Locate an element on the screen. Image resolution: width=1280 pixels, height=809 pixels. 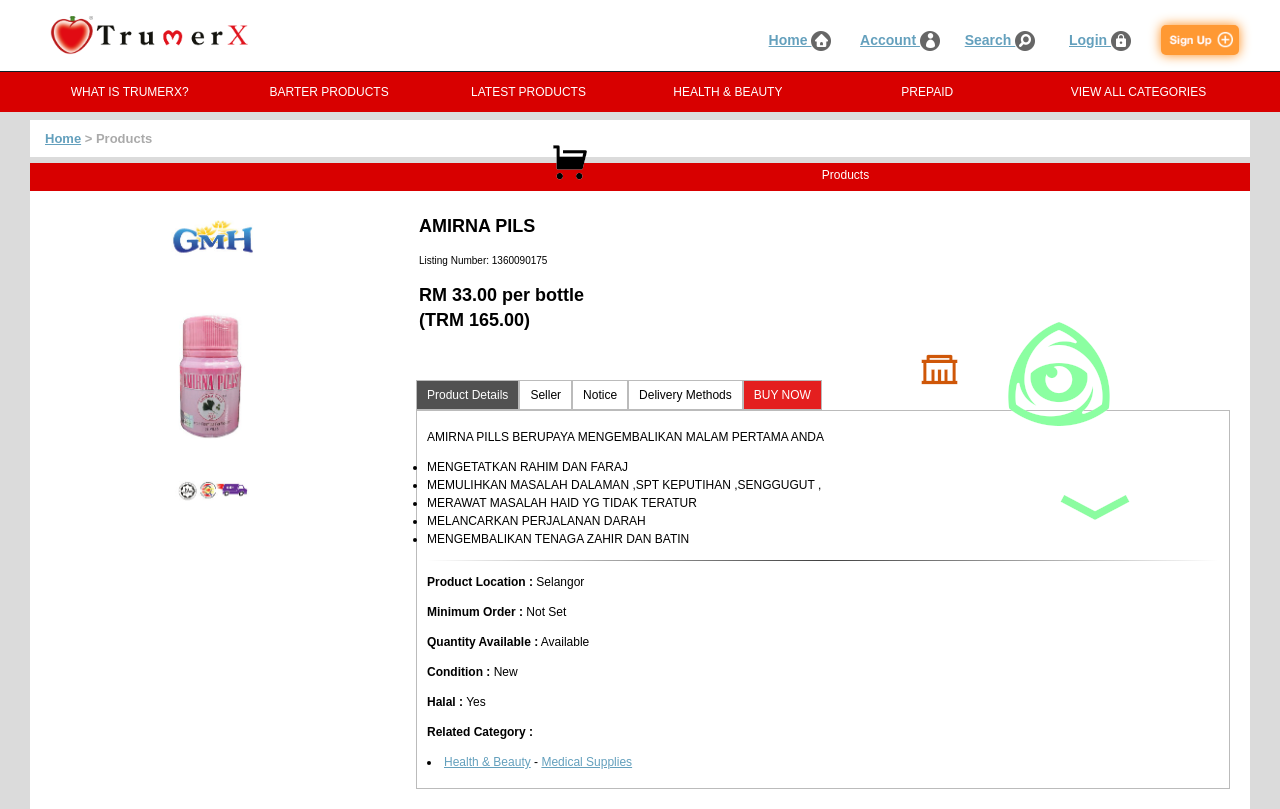
view your shopping cart is located at coordinates (569, 161).